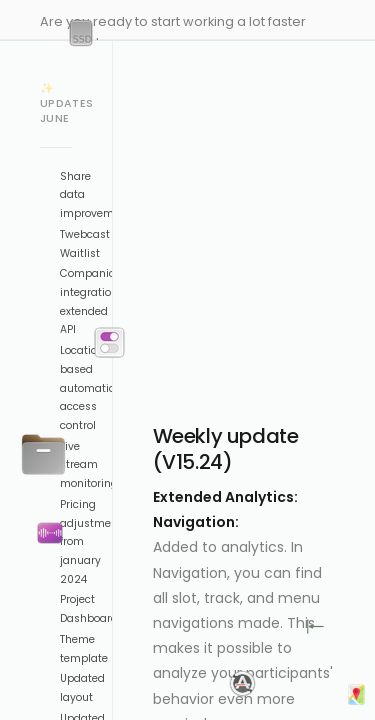 Image resolution: width=375 pixels, height=720 pixels. What do you see at coordinates (50, 533) in the screenshot?
I see `open the sound recorder app` at bounding box center [50, 533].